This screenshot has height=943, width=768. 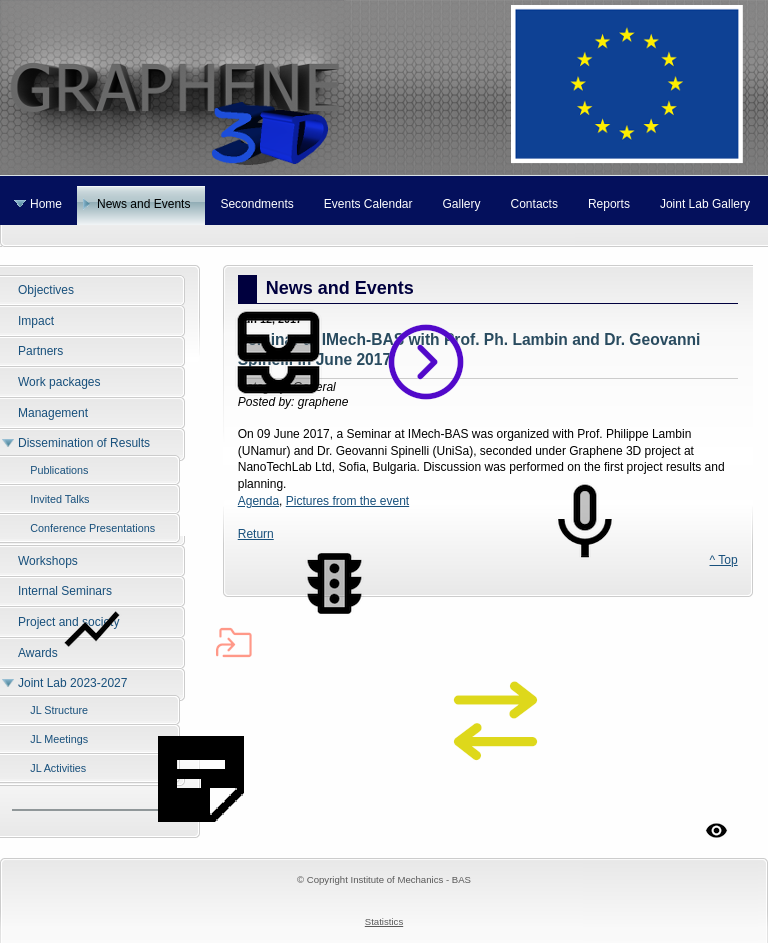 What do you see at coordinates (426, 362) in the screenshot?
I see `go to next item or page` at bounding box center [426, 362].